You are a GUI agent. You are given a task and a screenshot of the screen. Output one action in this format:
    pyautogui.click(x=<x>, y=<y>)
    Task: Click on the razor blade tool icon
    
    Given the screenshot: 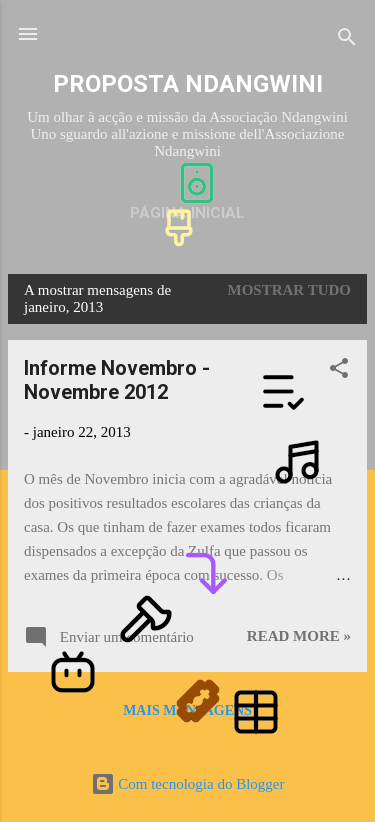 What is the action you would take?
    pyautogui.click(x=198, y=701)
    